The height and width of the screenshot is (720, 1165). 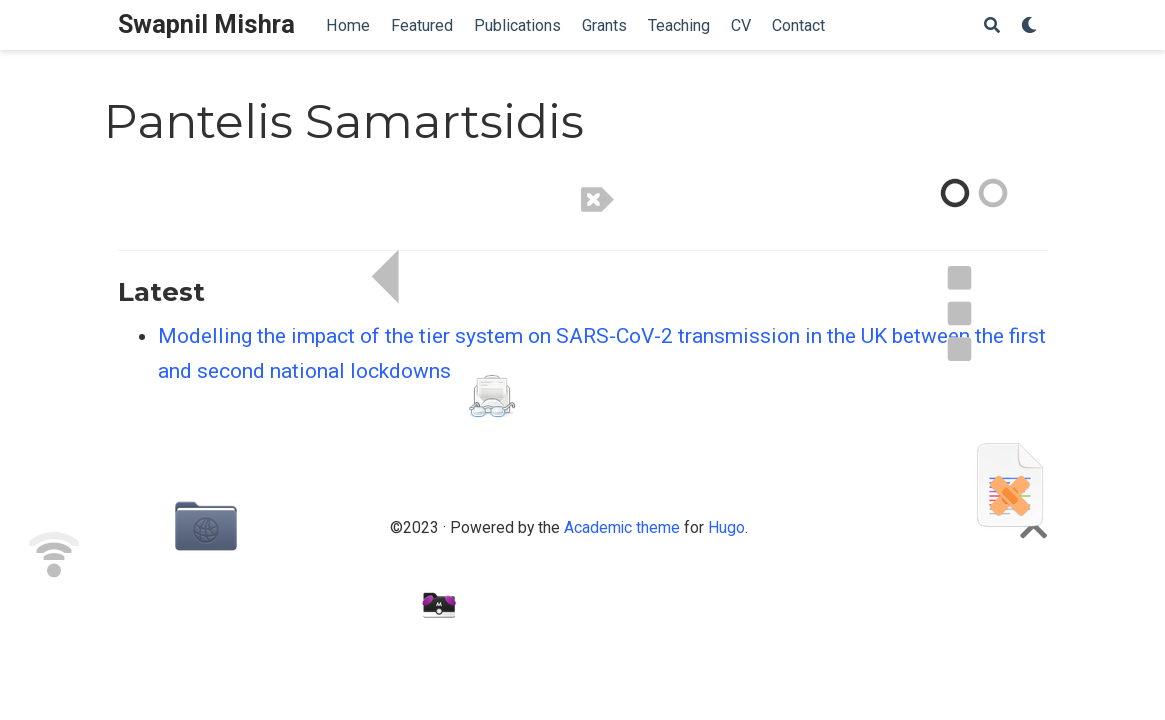 What do you see at coordinates (597, 199) in the screenshot?
I see `clear text input field (right-to-left layout)` at bounding box center [597, 199].